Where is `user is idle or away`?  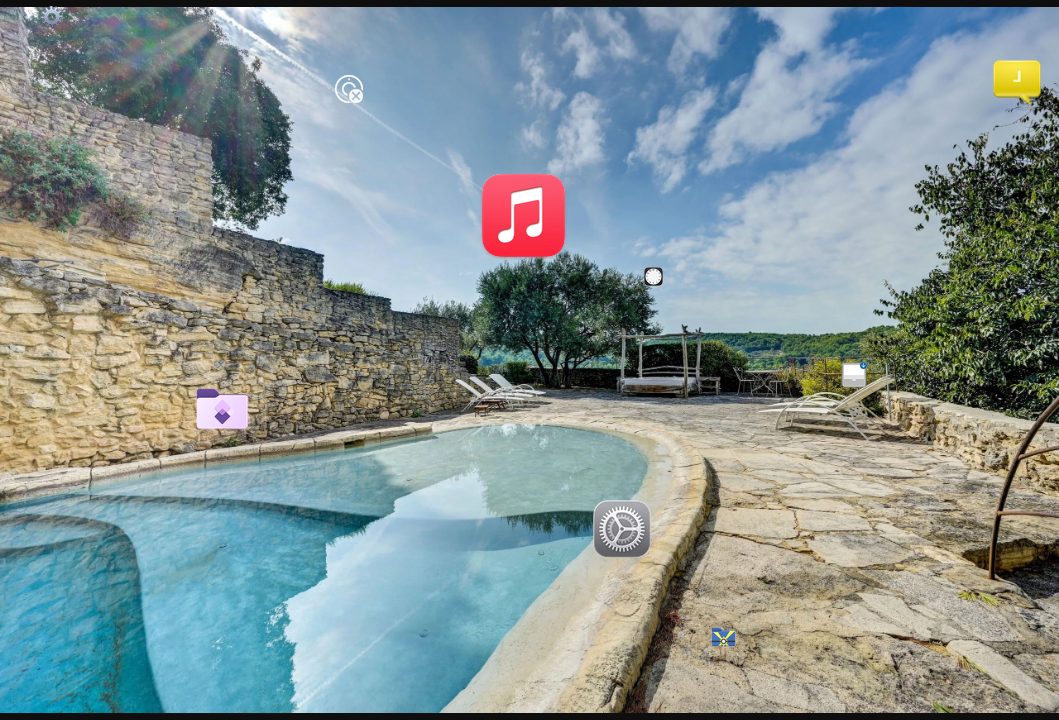 user is idle or away is located at coordinates (1017, 82).